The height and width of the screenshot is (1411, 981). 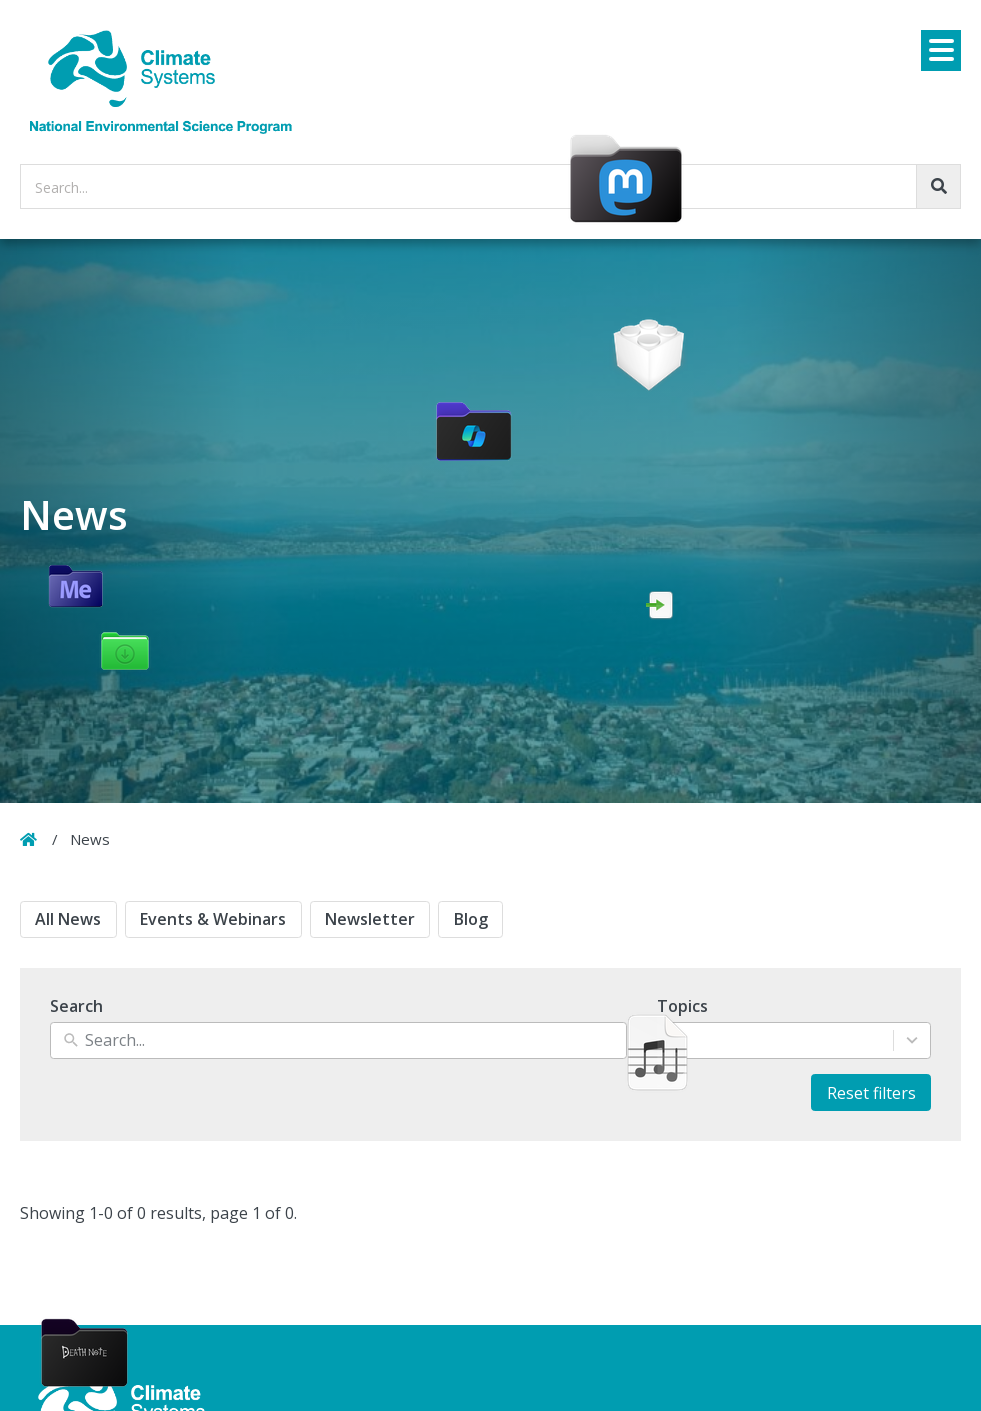 What do you see at coordinates (125, 651) in the screenshot?
I see `open downloads folder` at bounding box center [125, 651].